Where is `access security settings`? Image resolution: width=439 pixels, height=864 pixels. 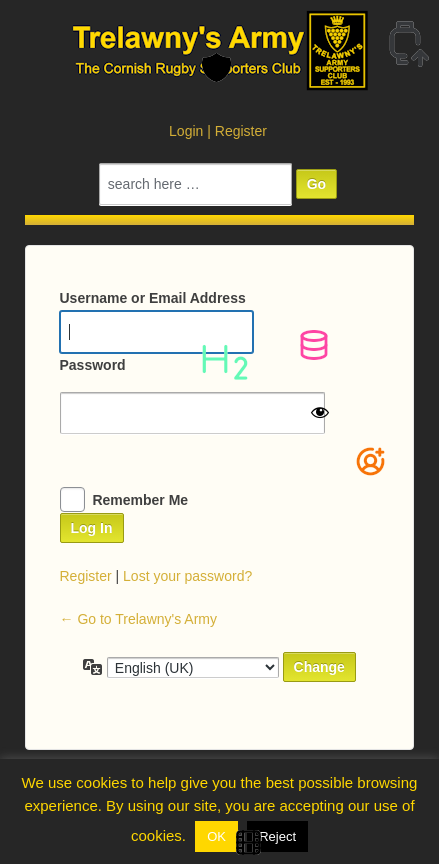
access security settings is located at coordinates (216, 67).